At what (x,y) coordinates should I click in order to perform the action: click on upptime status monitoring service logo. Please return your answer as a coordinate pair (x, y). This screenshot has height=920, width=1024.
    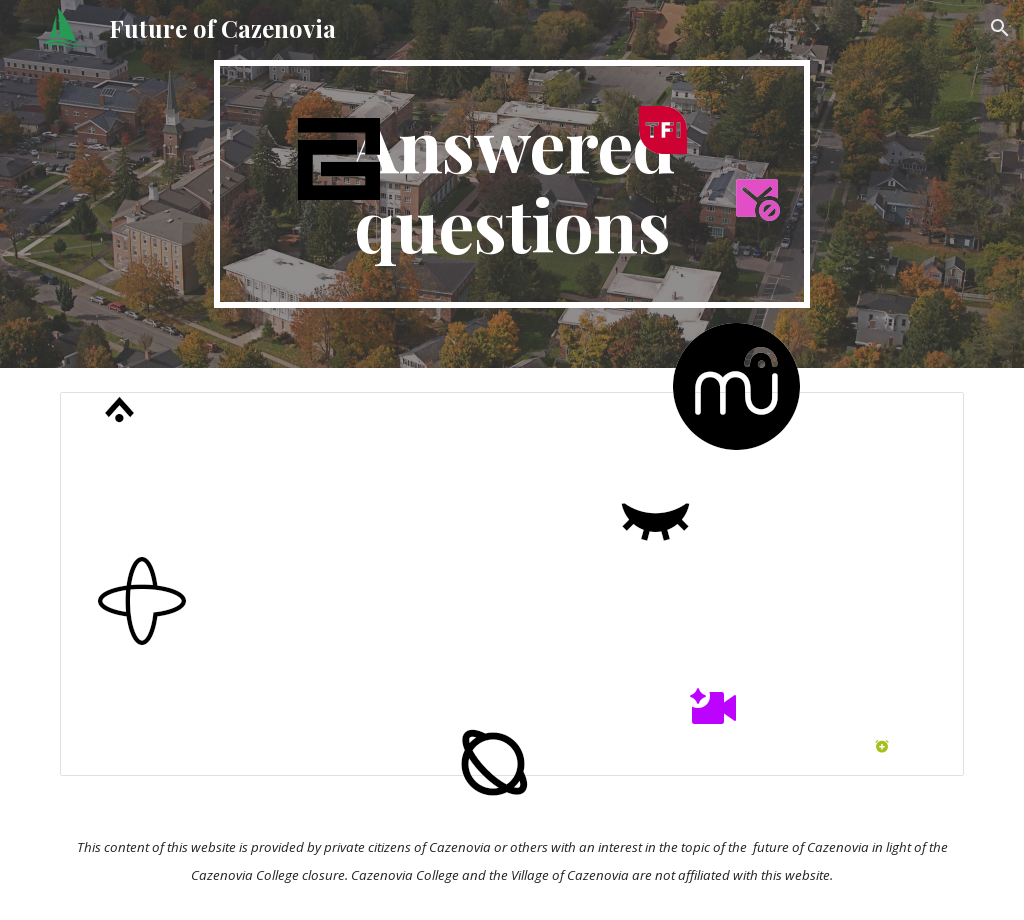
    Looking at the image, I should click on (119, 409).